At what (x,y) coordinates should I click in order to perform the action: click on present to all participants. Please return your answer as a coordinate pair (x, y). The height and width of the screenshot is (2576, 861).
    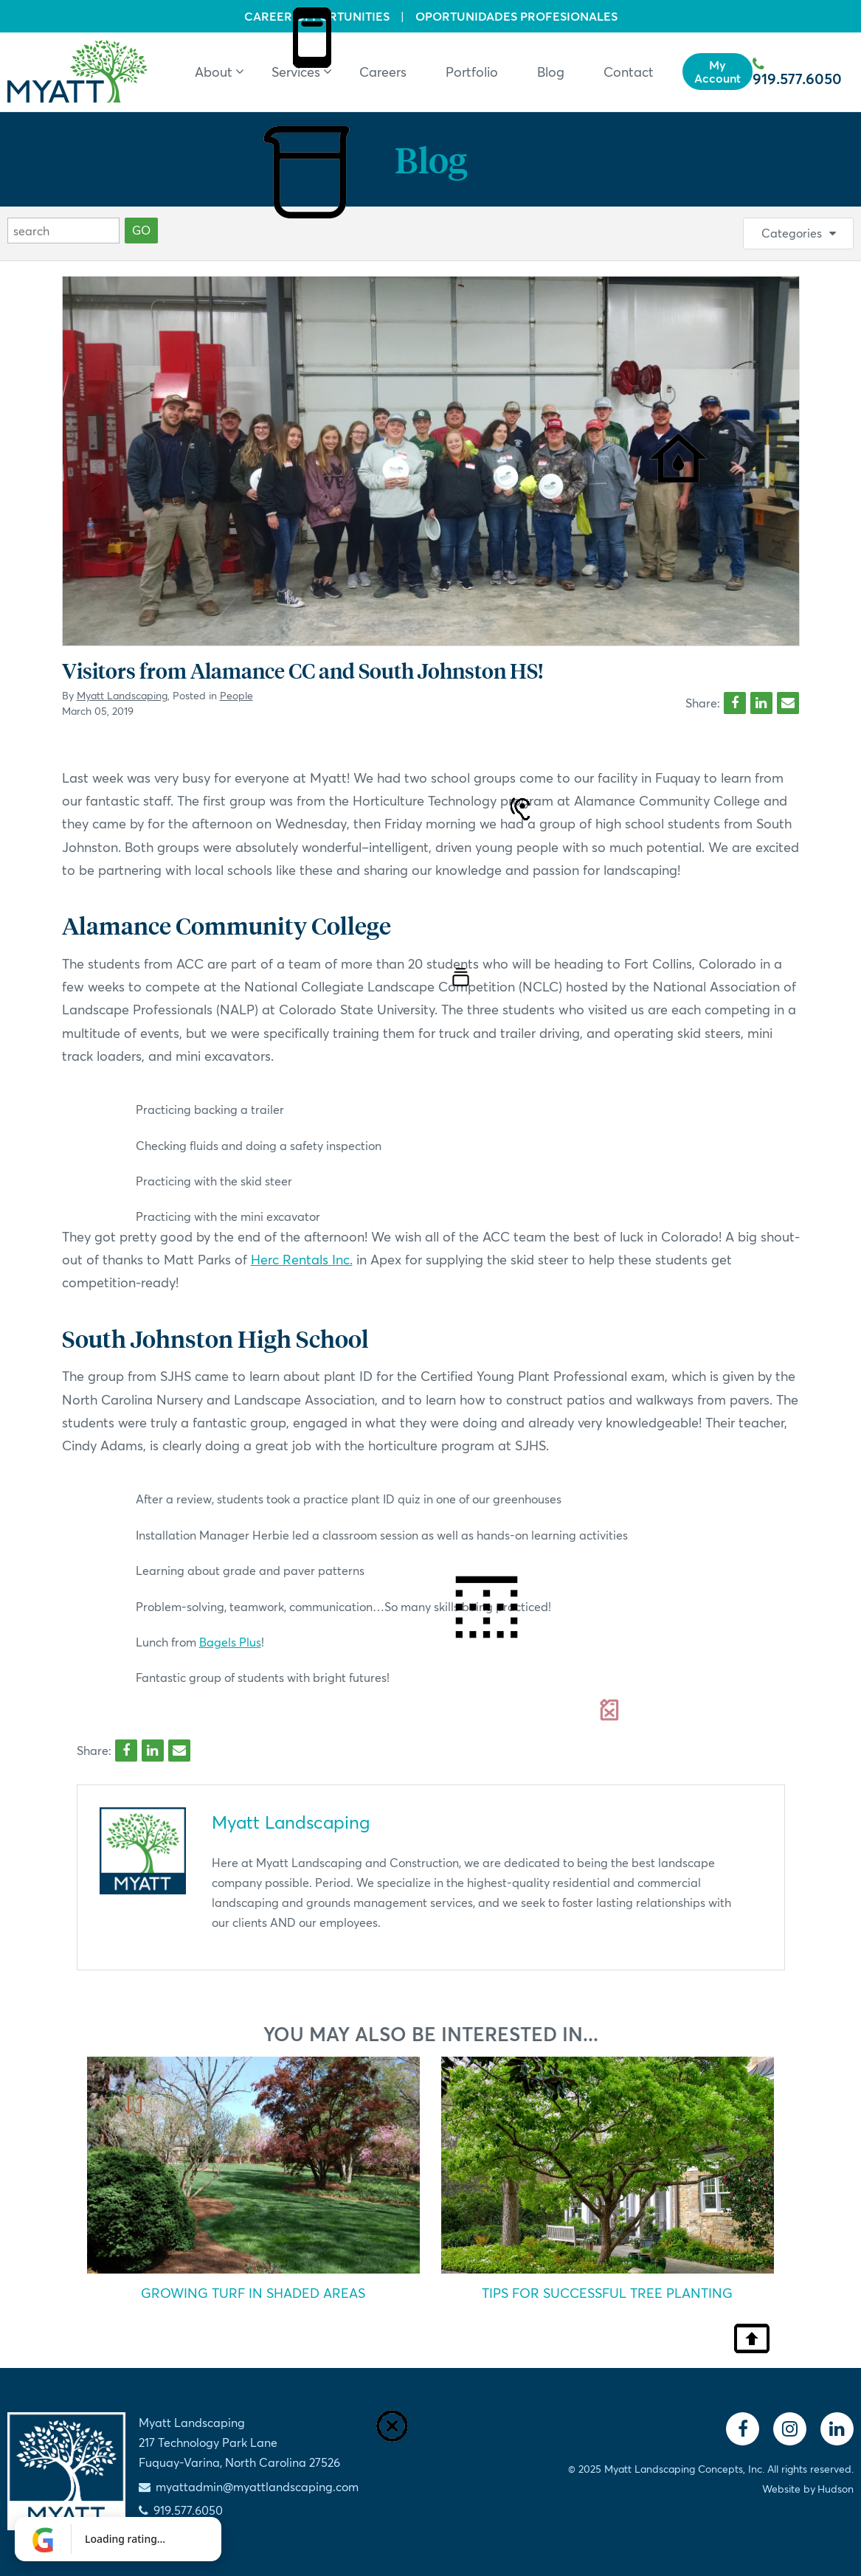
    Looking at the image, I should click on (752, 2338).